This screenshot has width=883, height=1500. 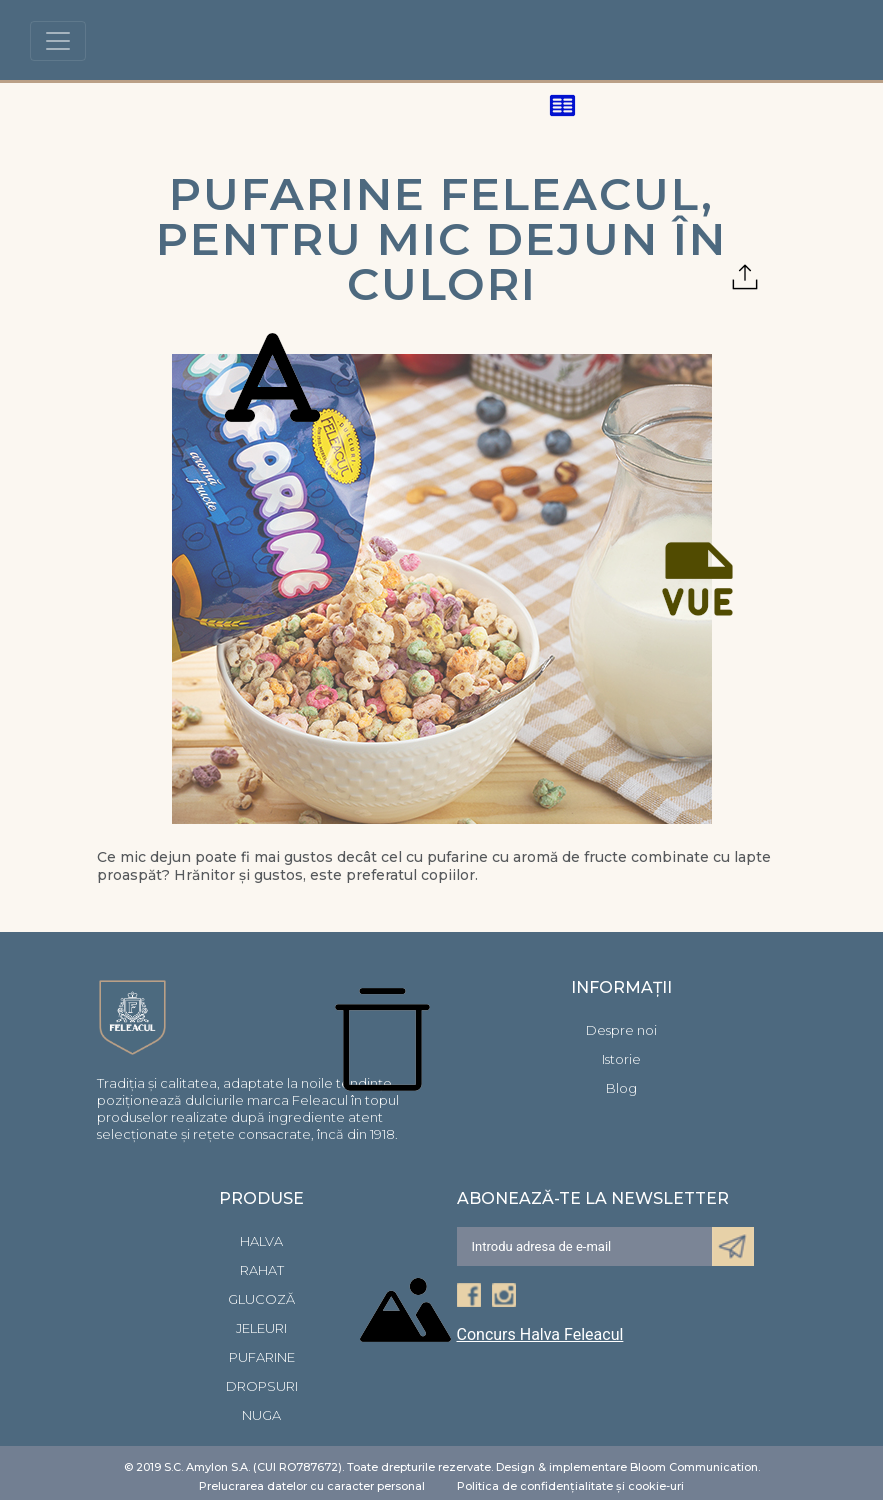 I want to click on delete this item, so click(x=382, y=1043).